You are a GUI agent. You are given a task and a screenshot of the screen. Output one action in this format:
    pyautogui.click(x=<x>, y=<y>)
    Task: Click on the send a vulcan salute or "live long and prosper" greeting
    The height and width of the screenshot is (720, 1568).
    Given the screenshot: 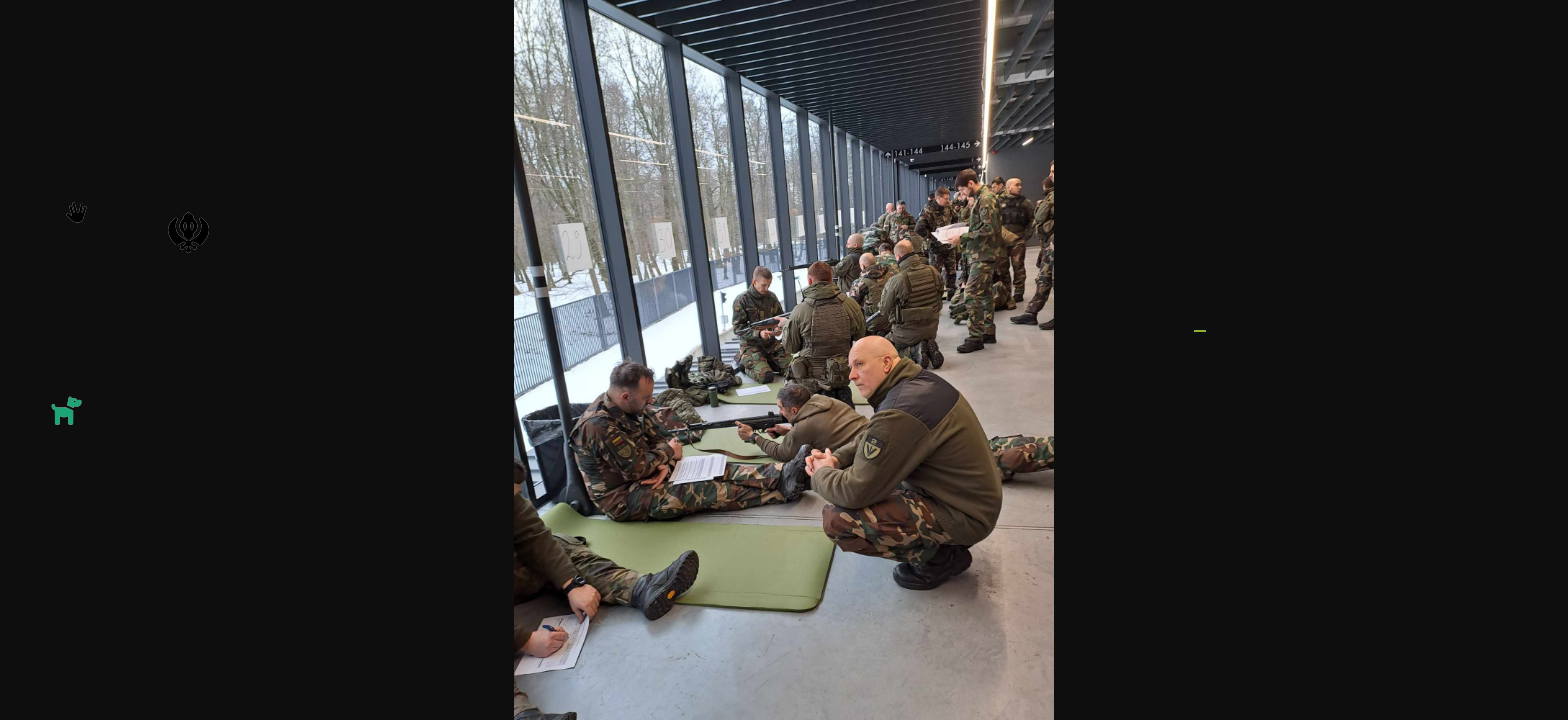 What is the action you would take?
    pyautogui.click(x=76, y=212)
    